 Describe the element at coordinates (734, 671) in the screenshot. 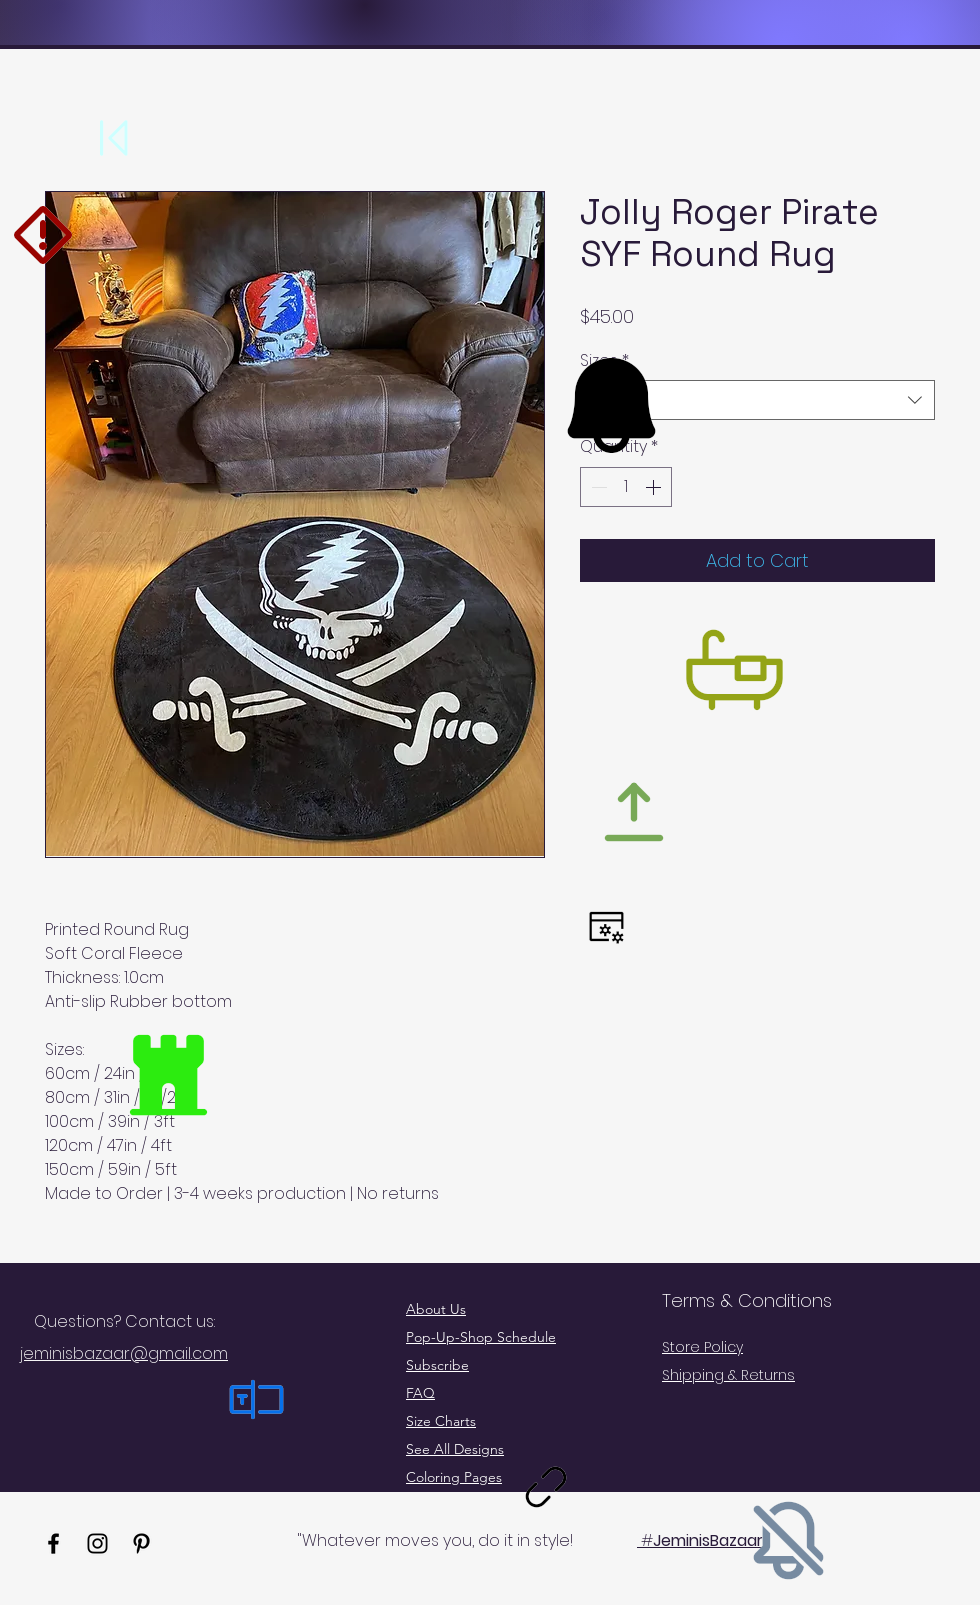

I see `indicates bathroom amenities available` at that location.